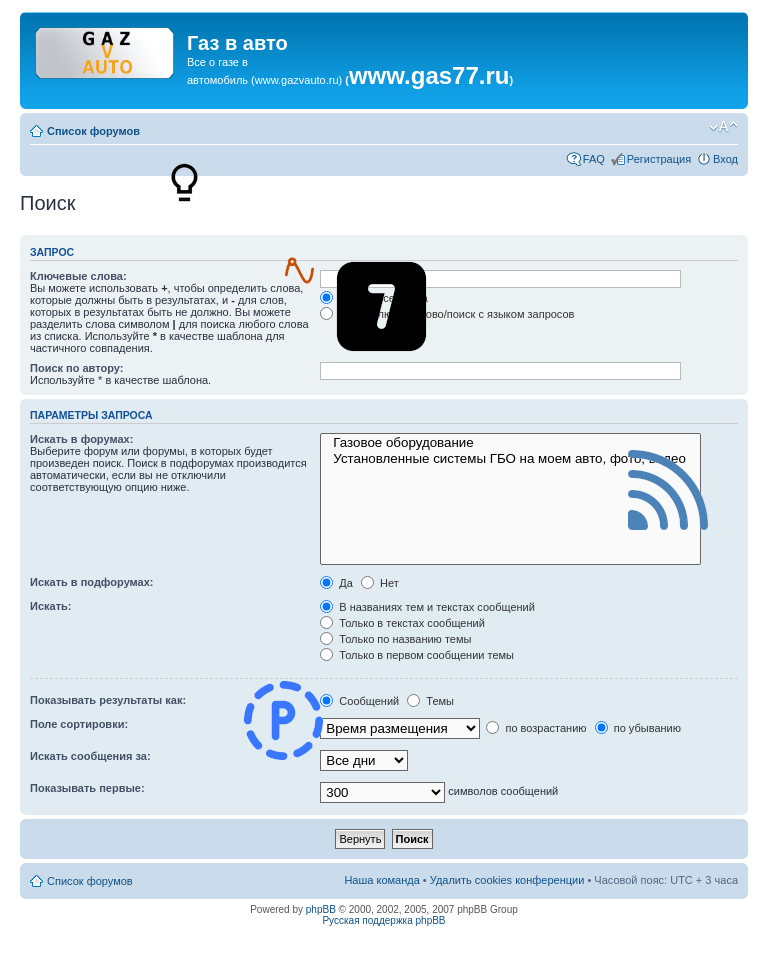 The width and height of the screenshot is (768, 954). Describe the element at coordinates (283, 720) in the screenshot. I see `indicates parking location or zone` at that location.